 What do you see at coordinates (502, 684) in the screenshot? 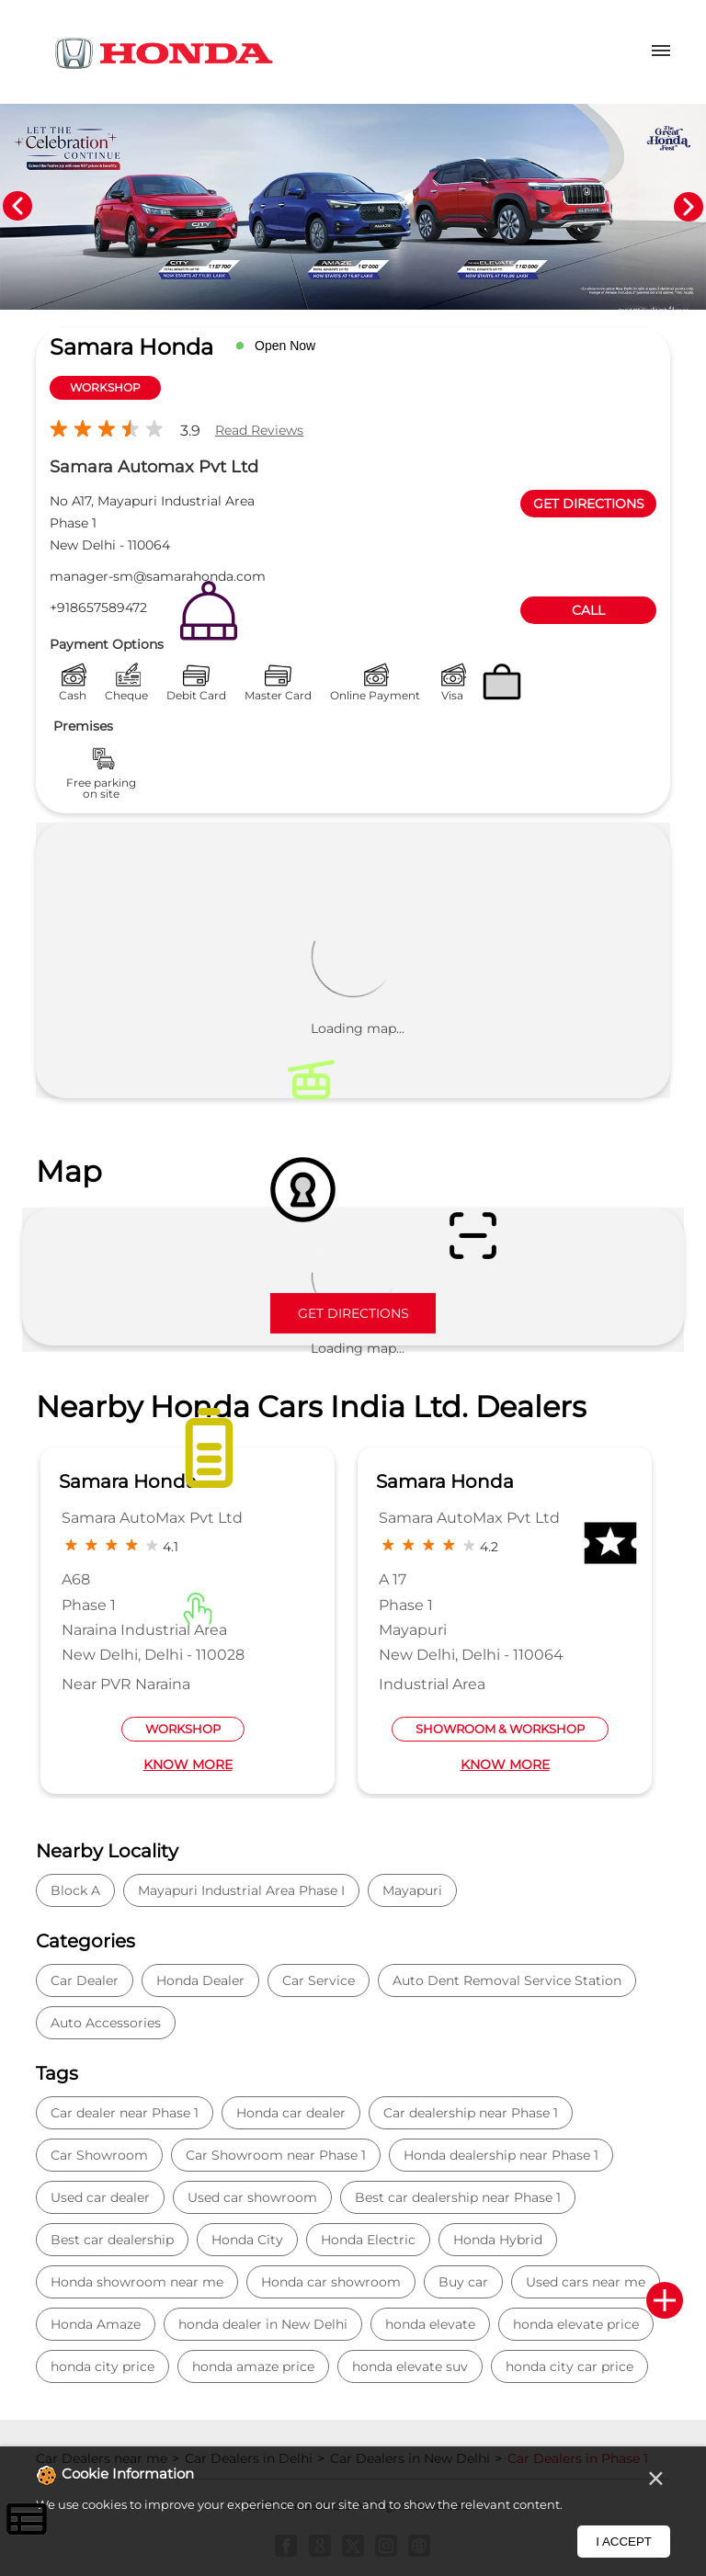
I see `view your shopping bag` at bounding box center [502, 684].